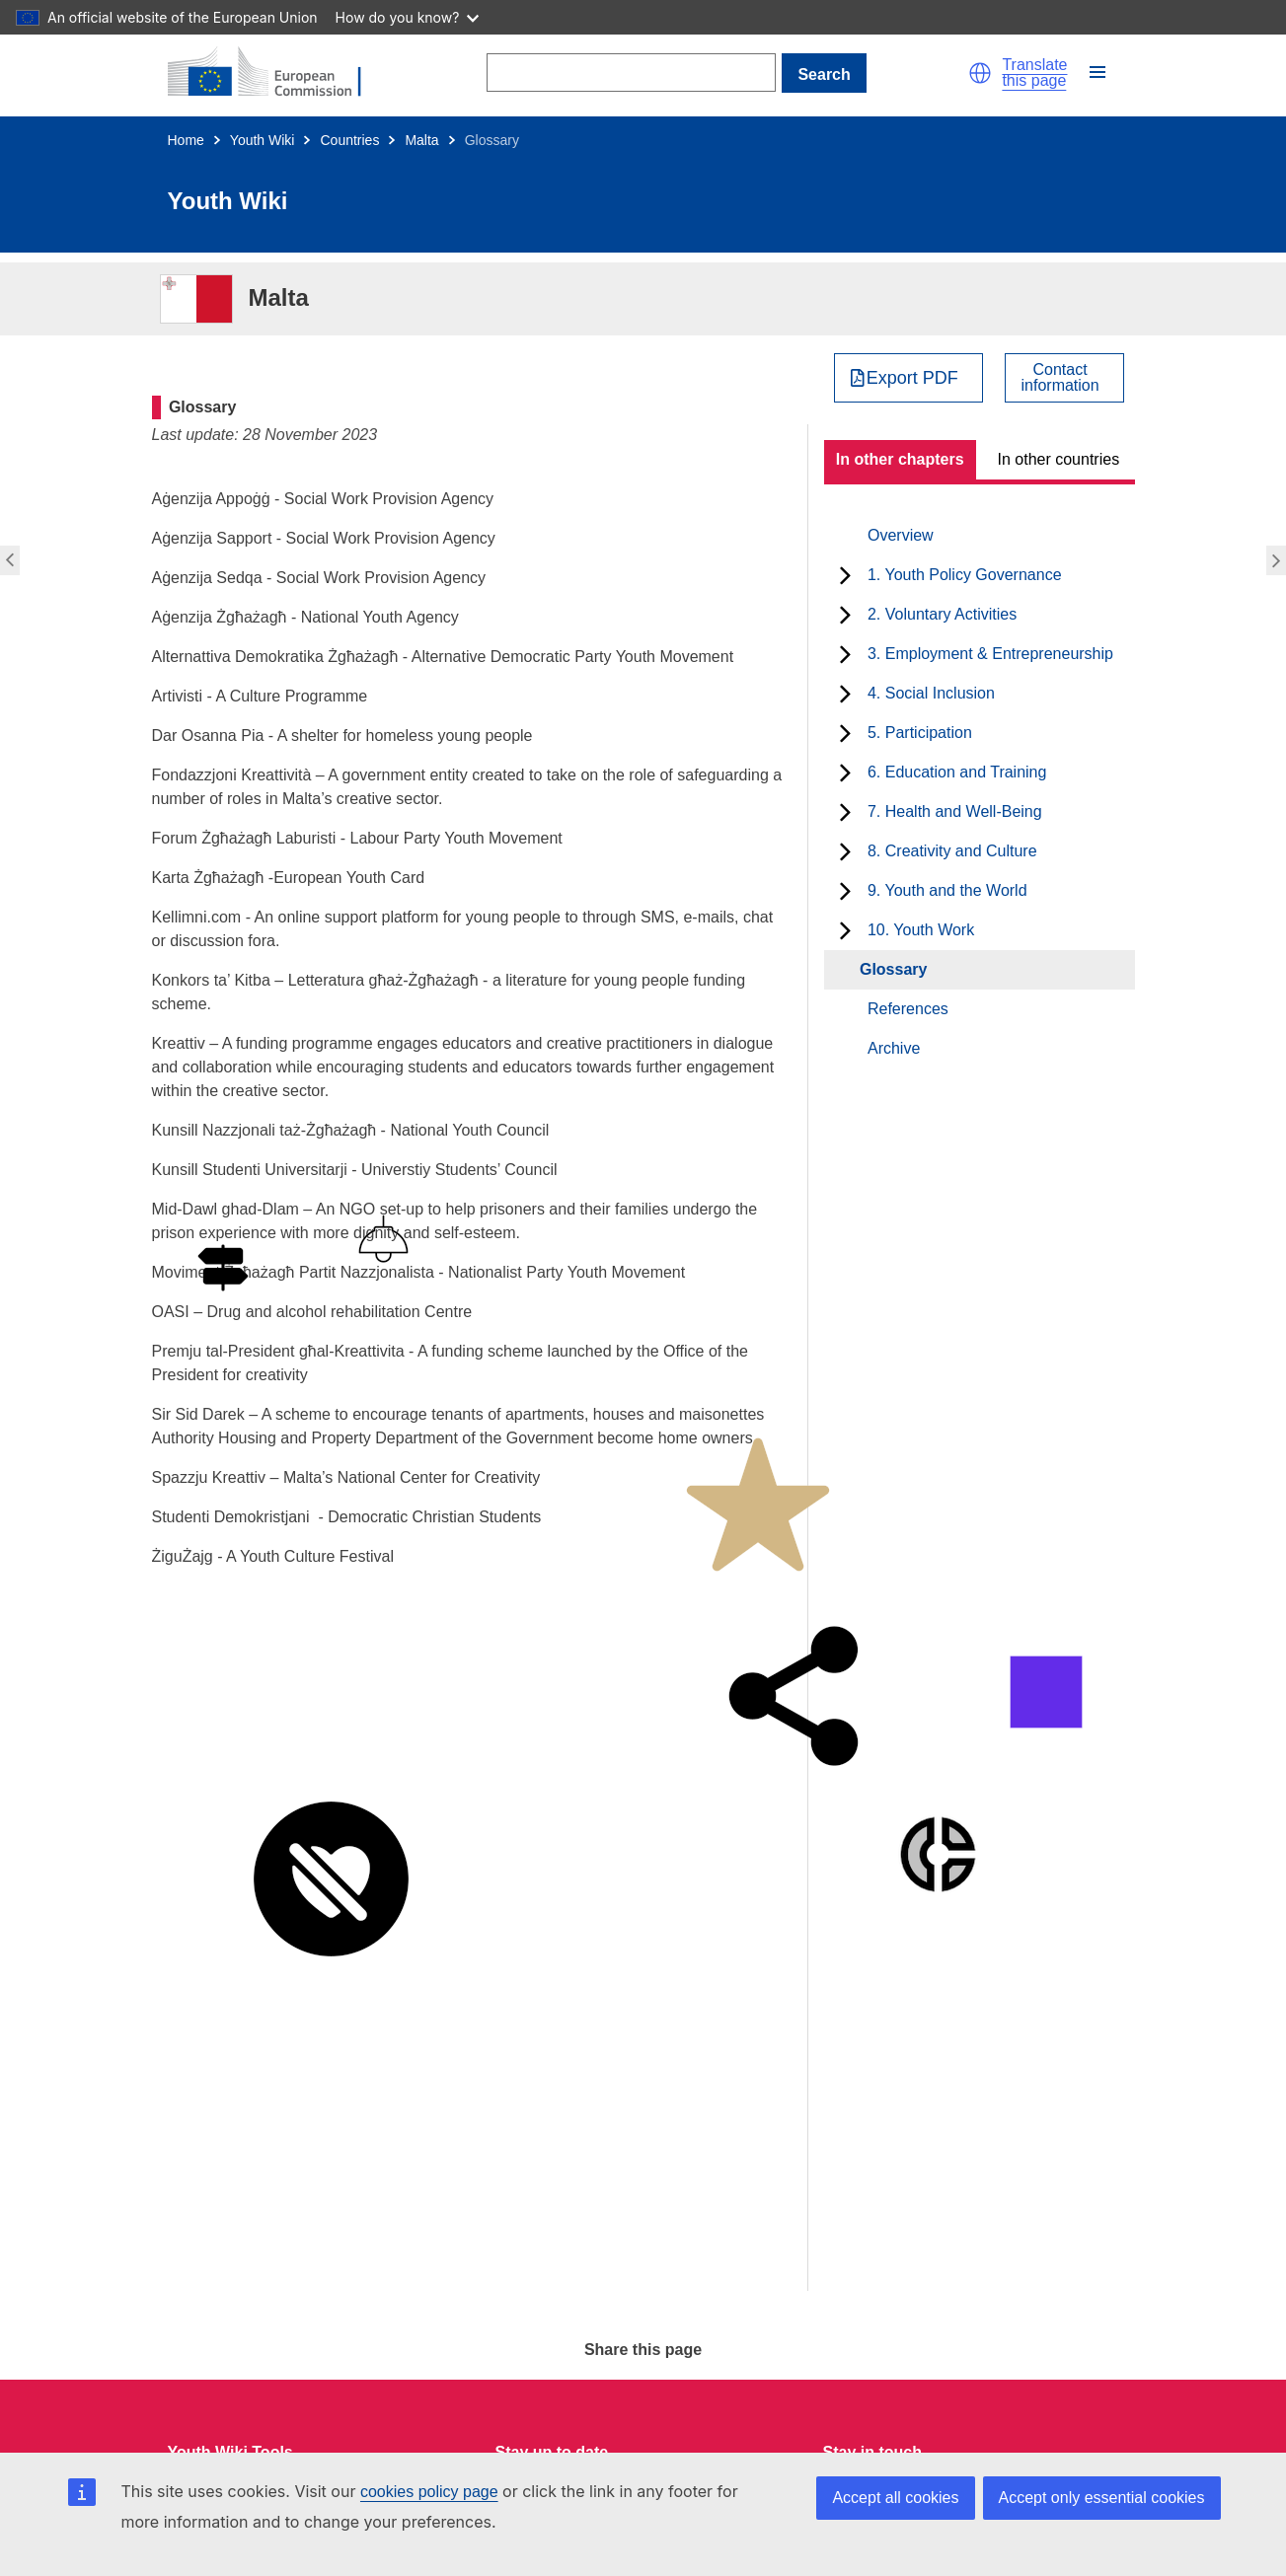 The width and height of the screenshot is (1286, 2576). Describe the element at coordinates (383, 1241) in the screenshot. I see `toggle pendant light on/off` at that location.